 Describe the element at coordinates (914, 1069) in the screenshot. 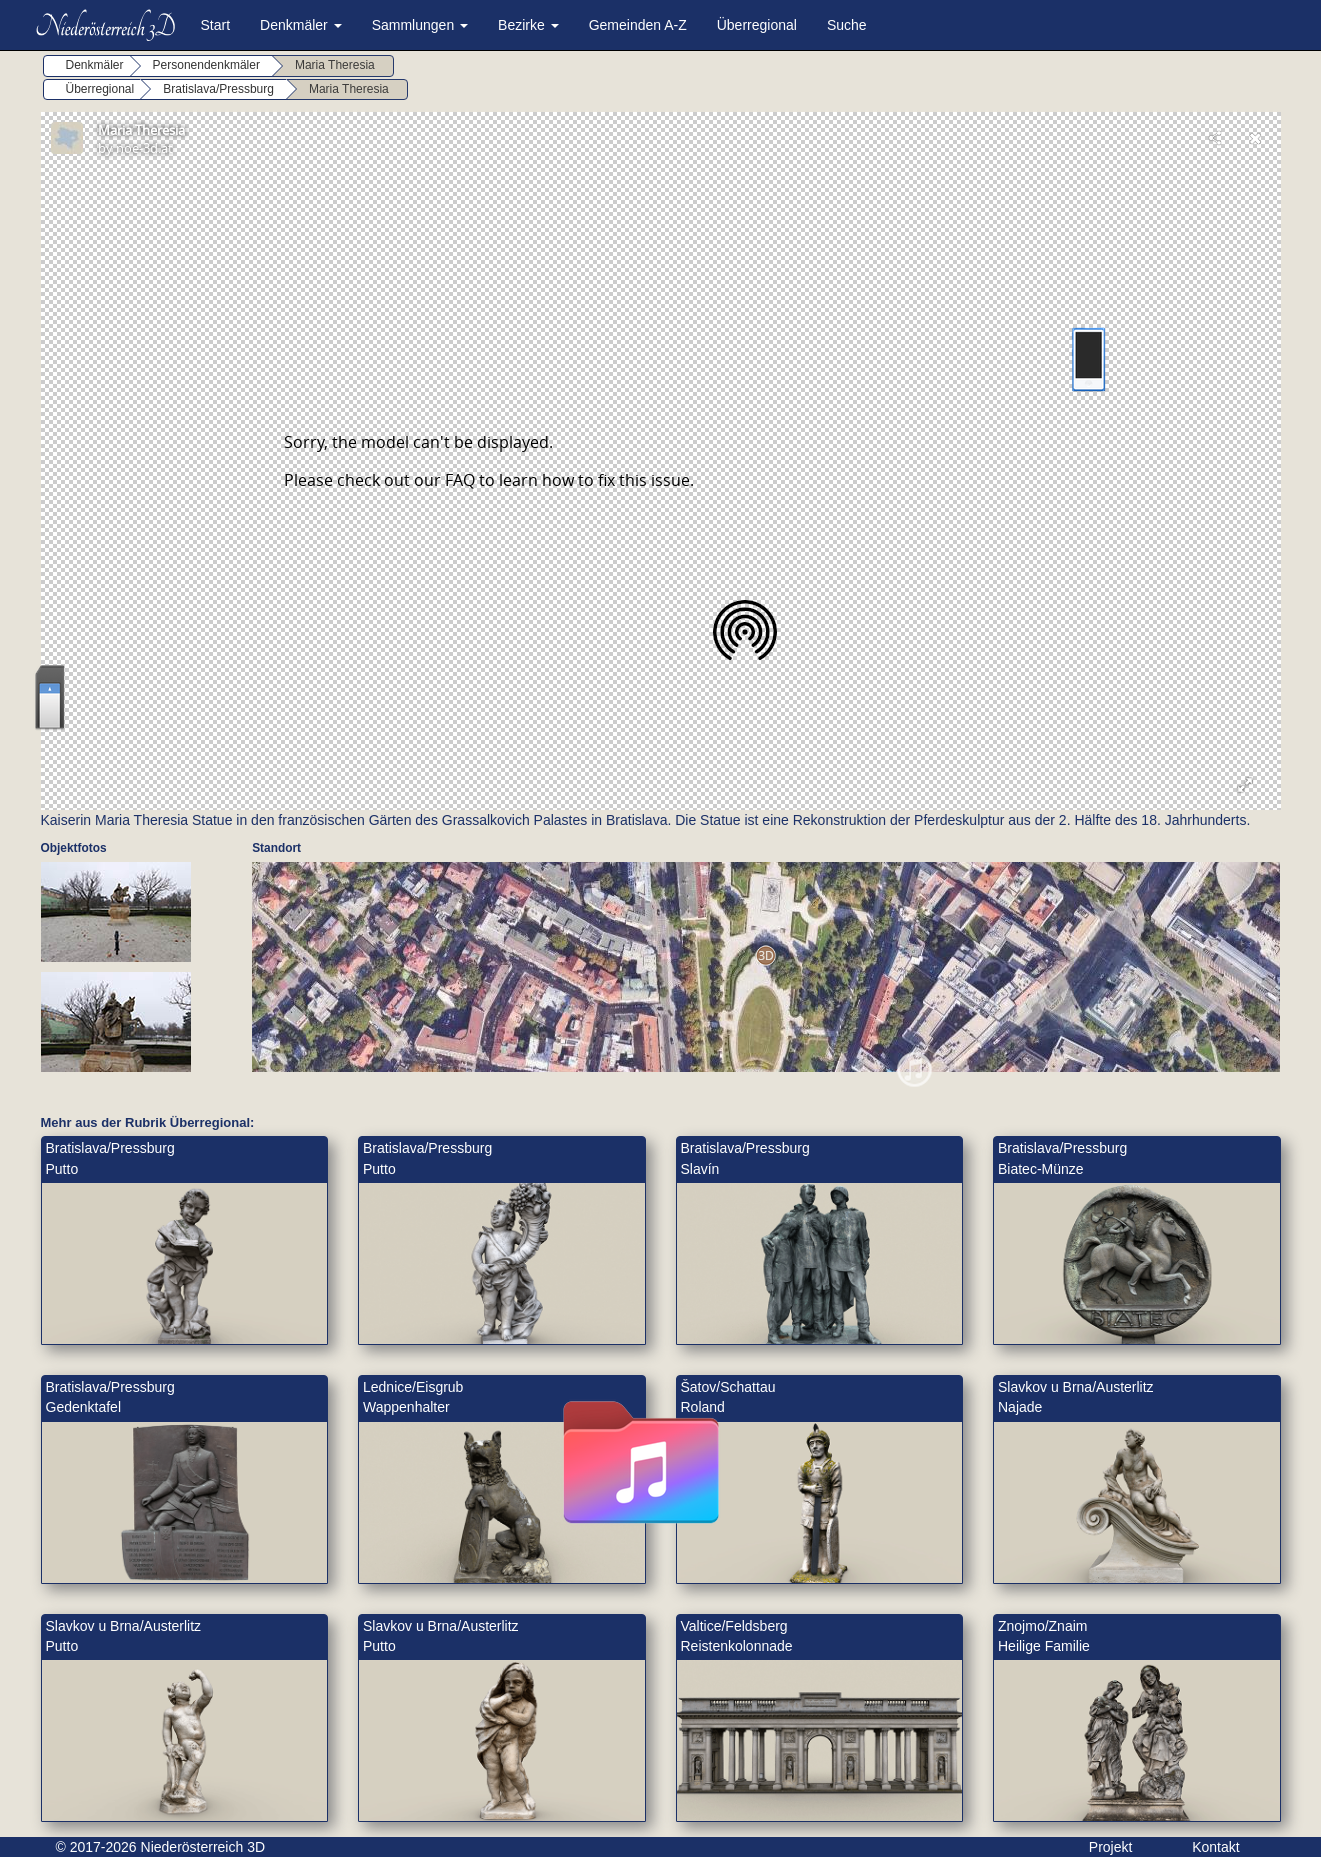

I see `access your music library` at that location.